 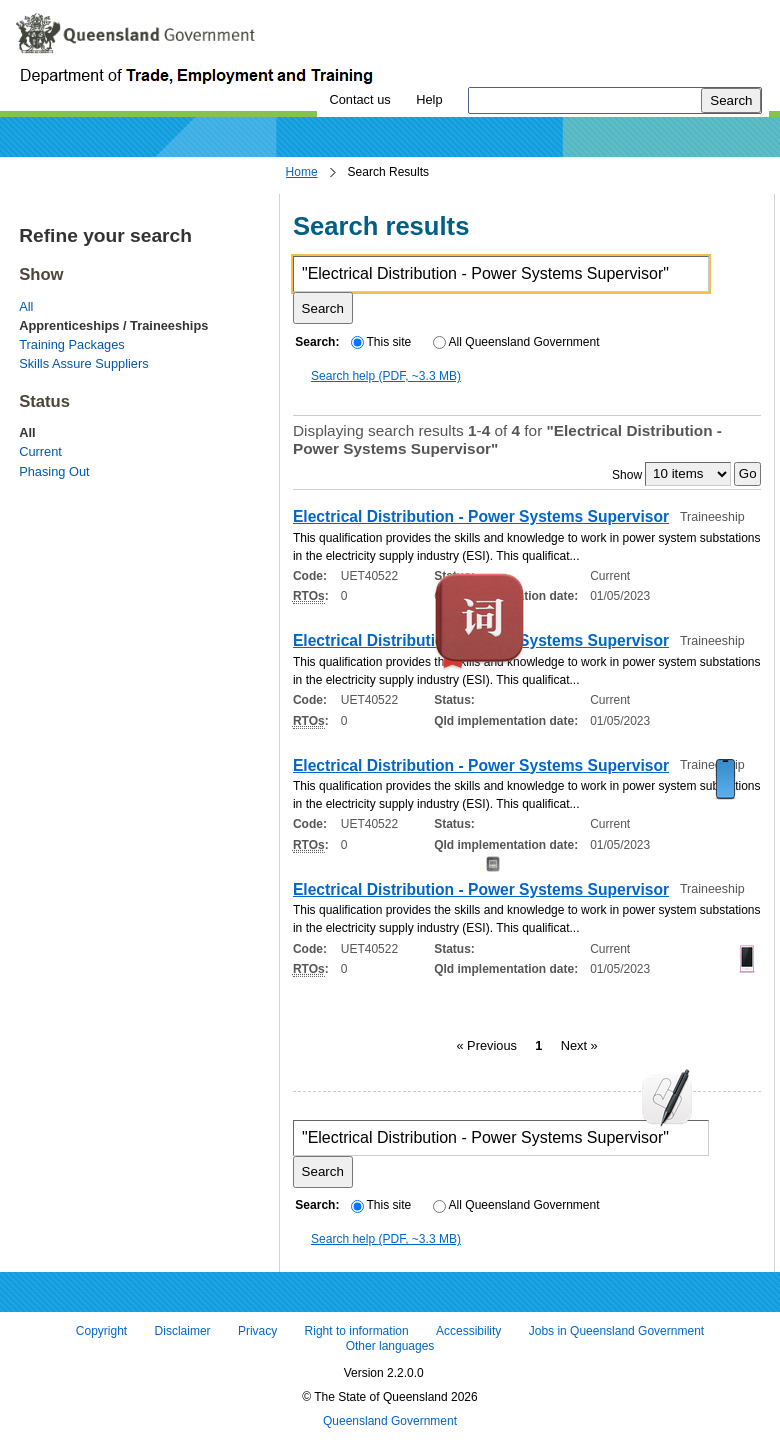 What do you see at coordinates (479, 617) in the screenshot?
I see `open the dictionary app` at bounding box center [479, 617].